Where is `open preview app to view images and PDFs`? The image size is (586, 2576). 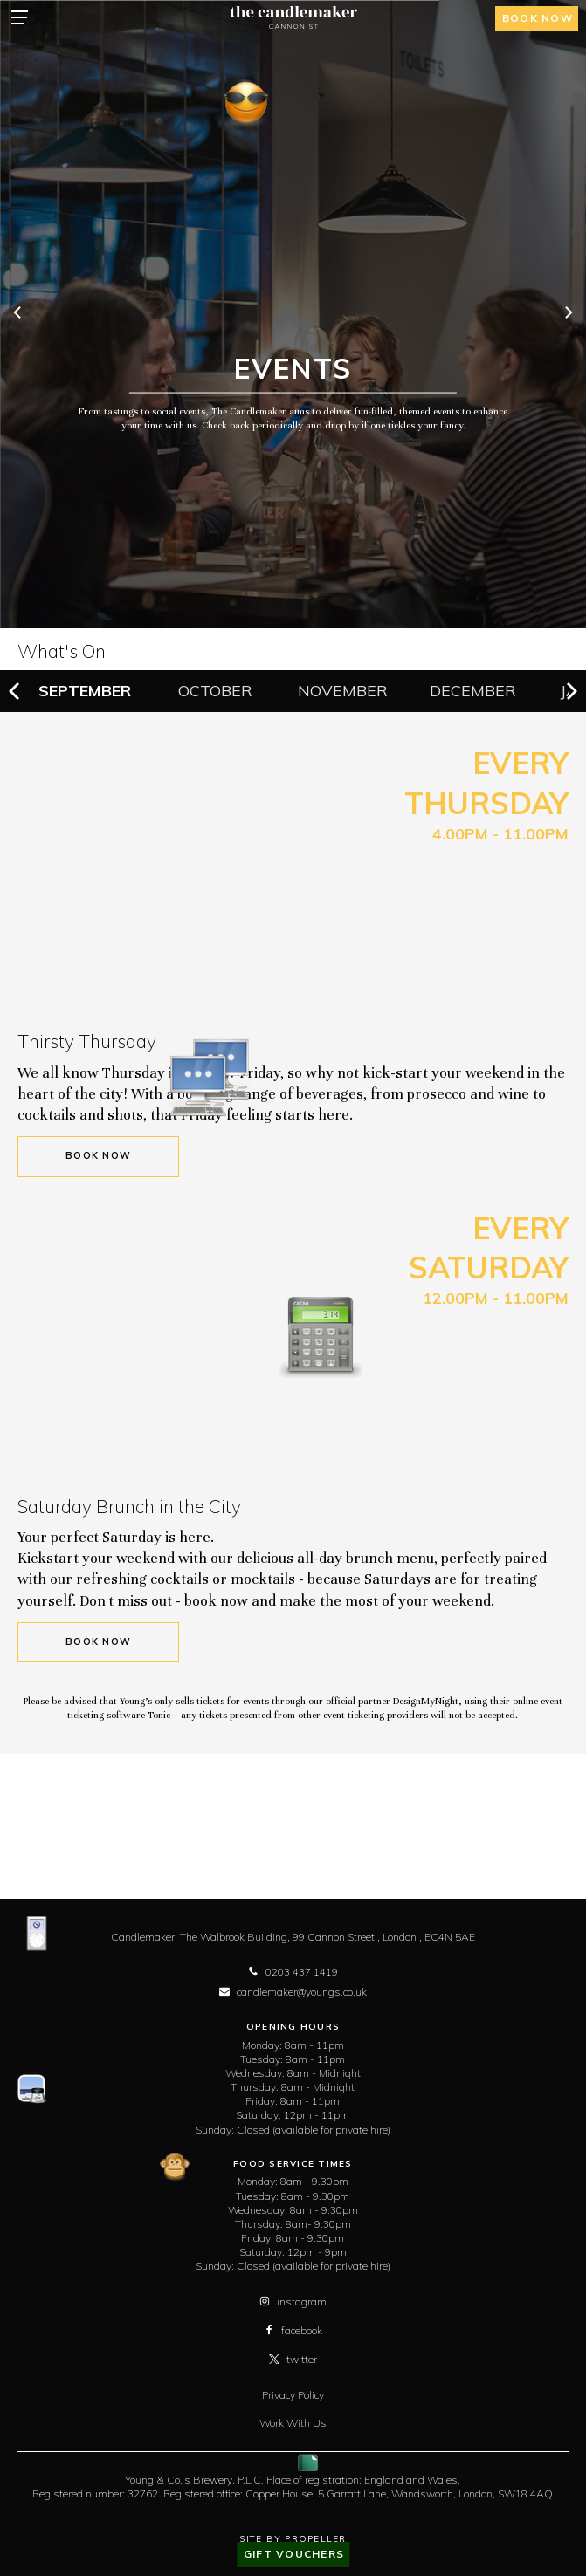
open preview app to view images and PDFs is located at coordinates (31, 2088).